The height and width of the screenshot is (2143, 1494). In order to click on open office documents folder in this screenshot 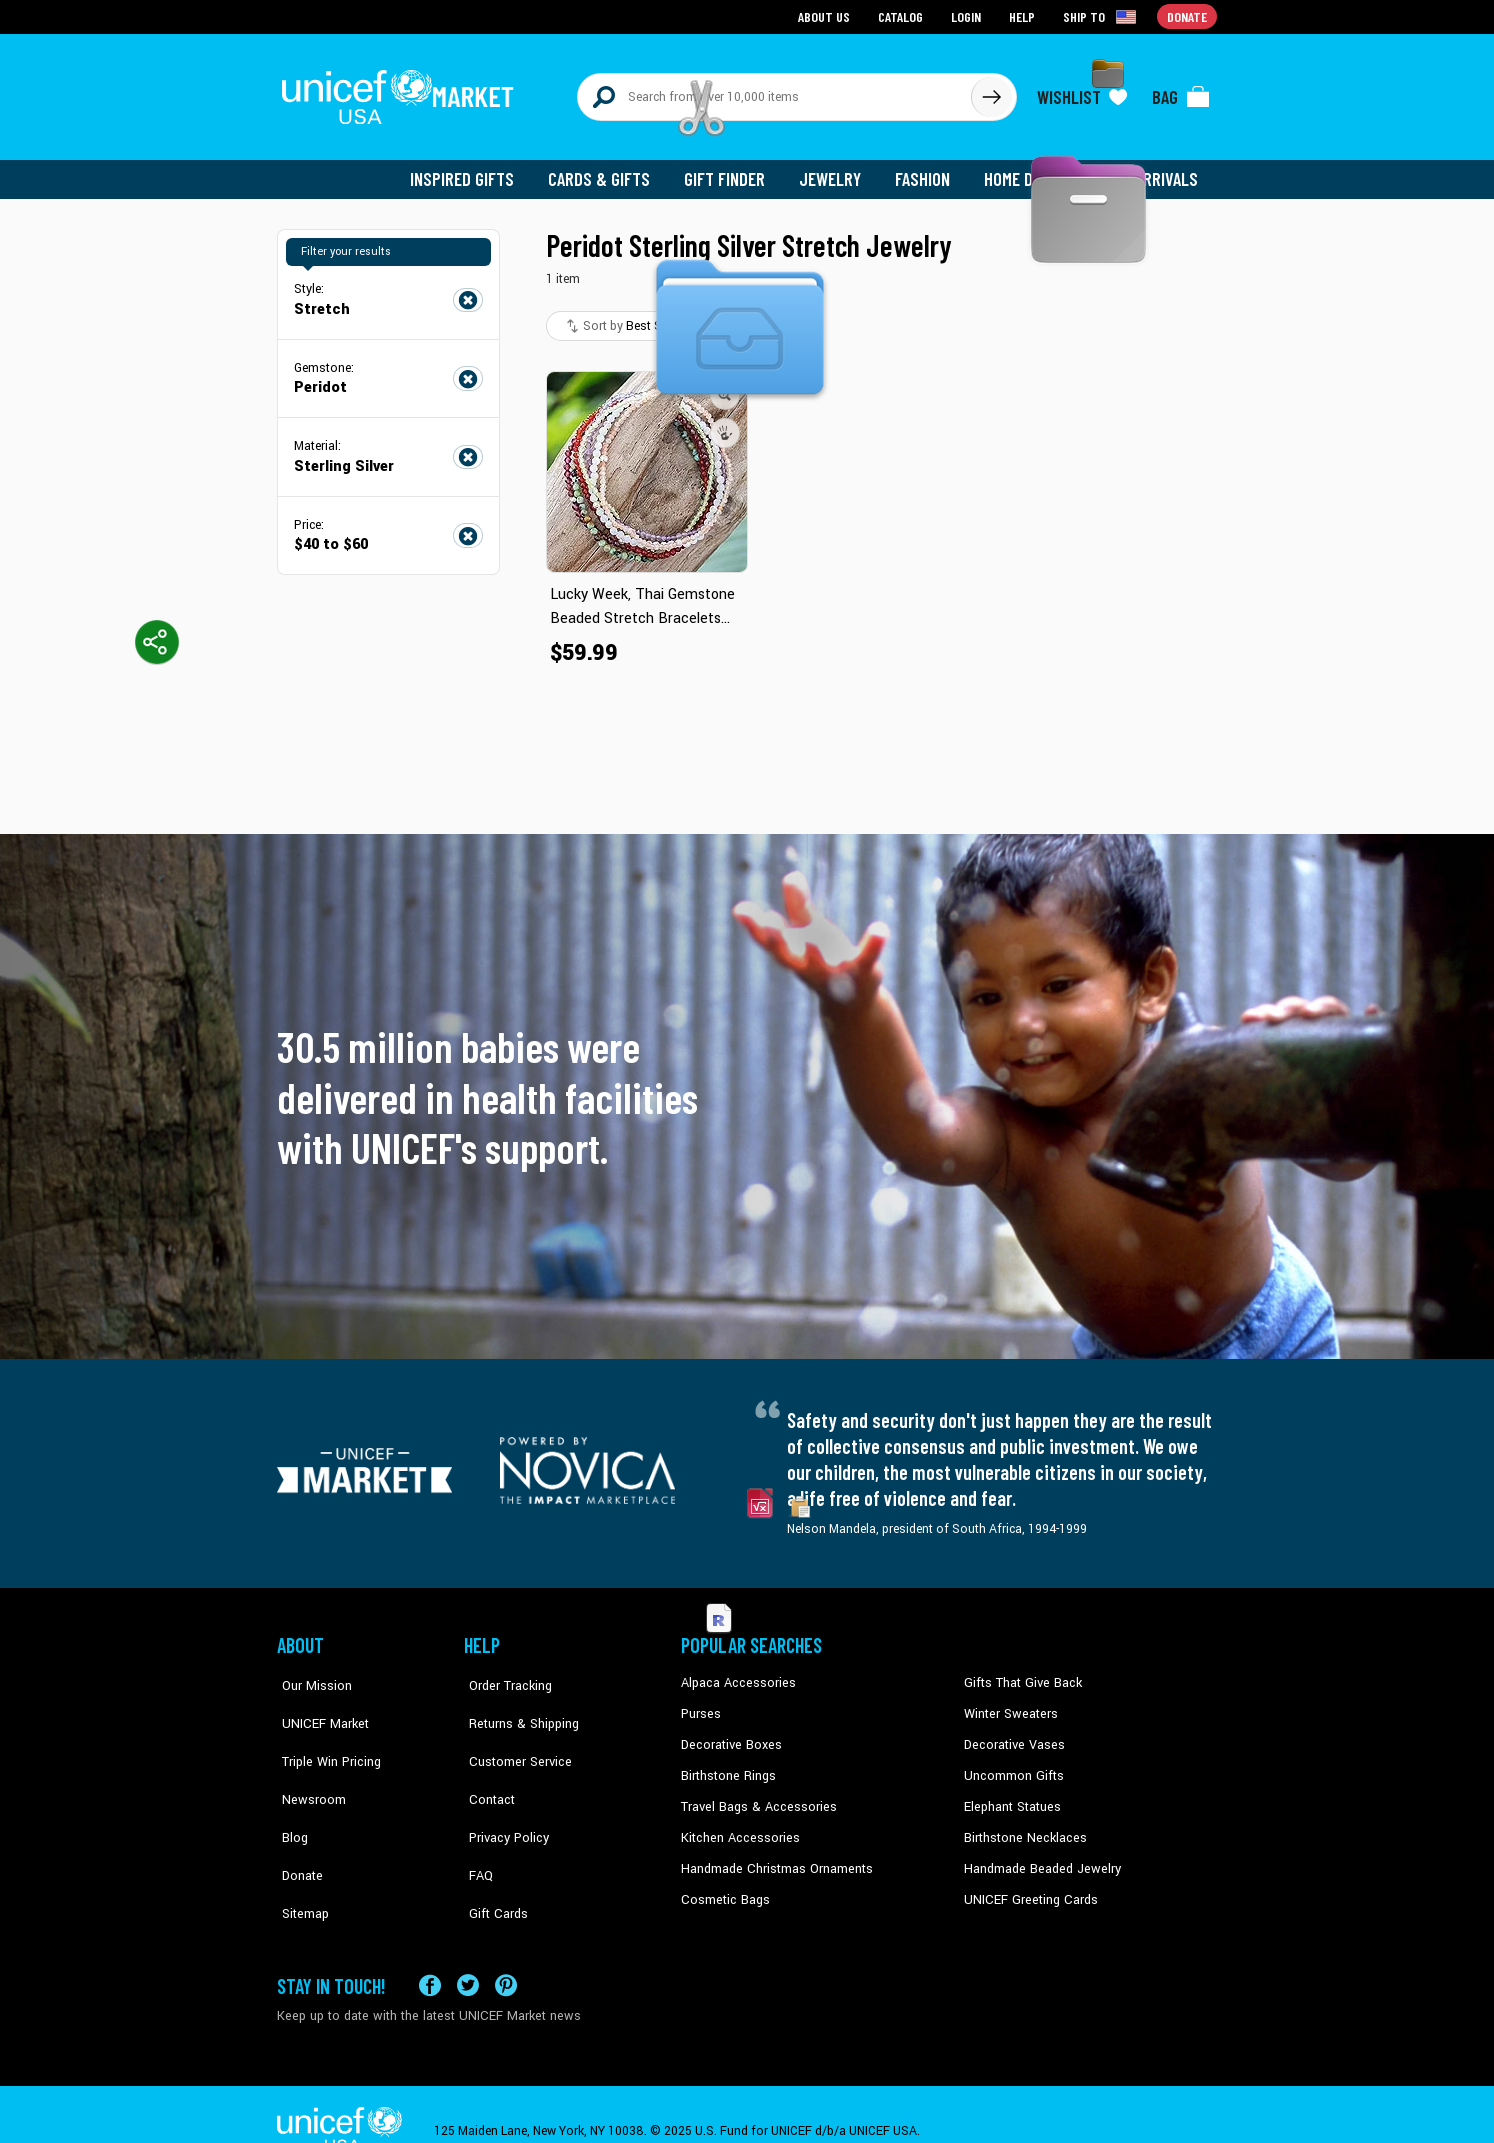, I will do `click(740, 327)`.